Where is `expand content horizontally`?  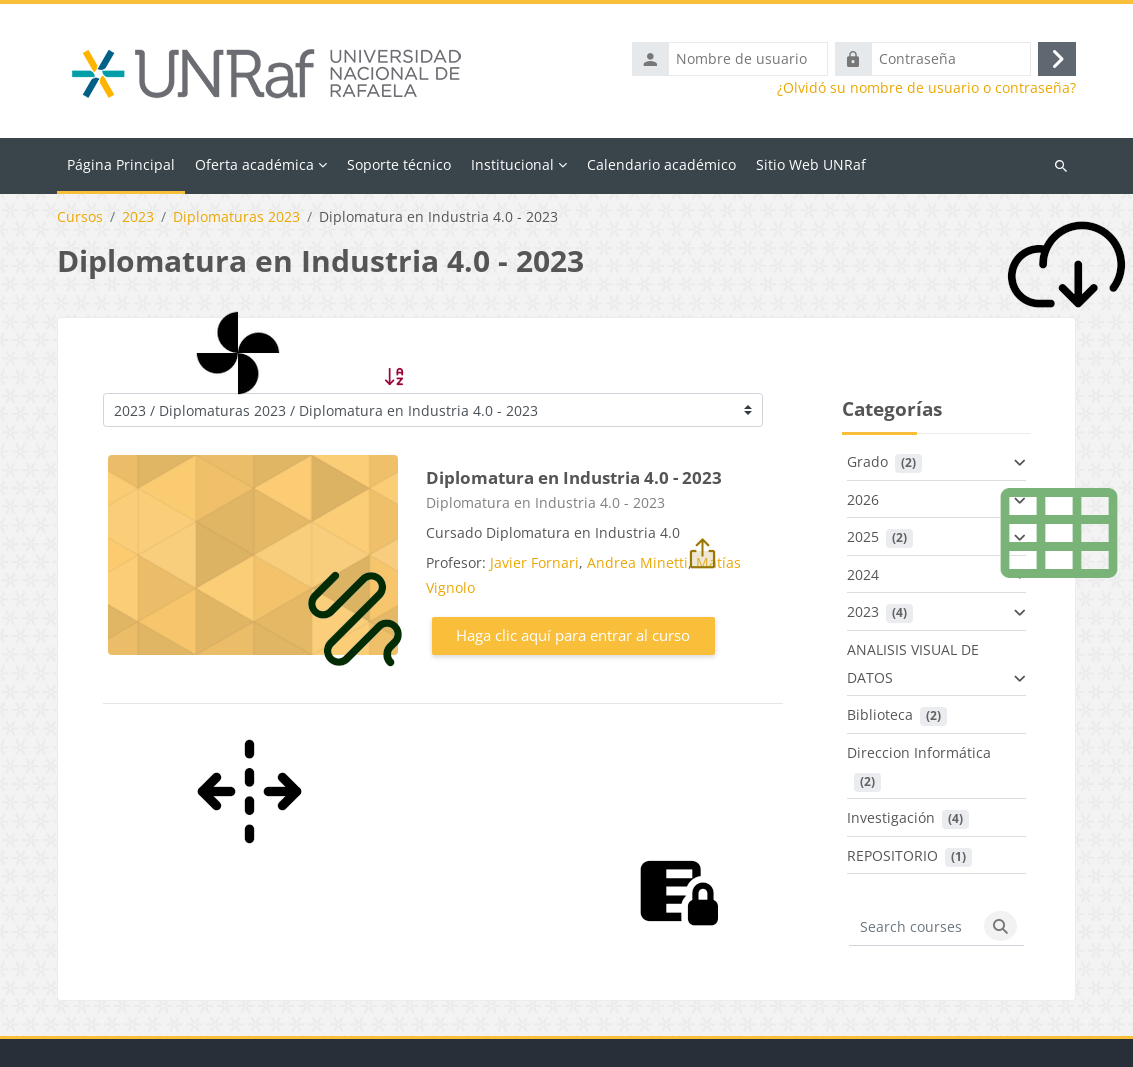 expand content horizontally is located at coordinates (249, 791).